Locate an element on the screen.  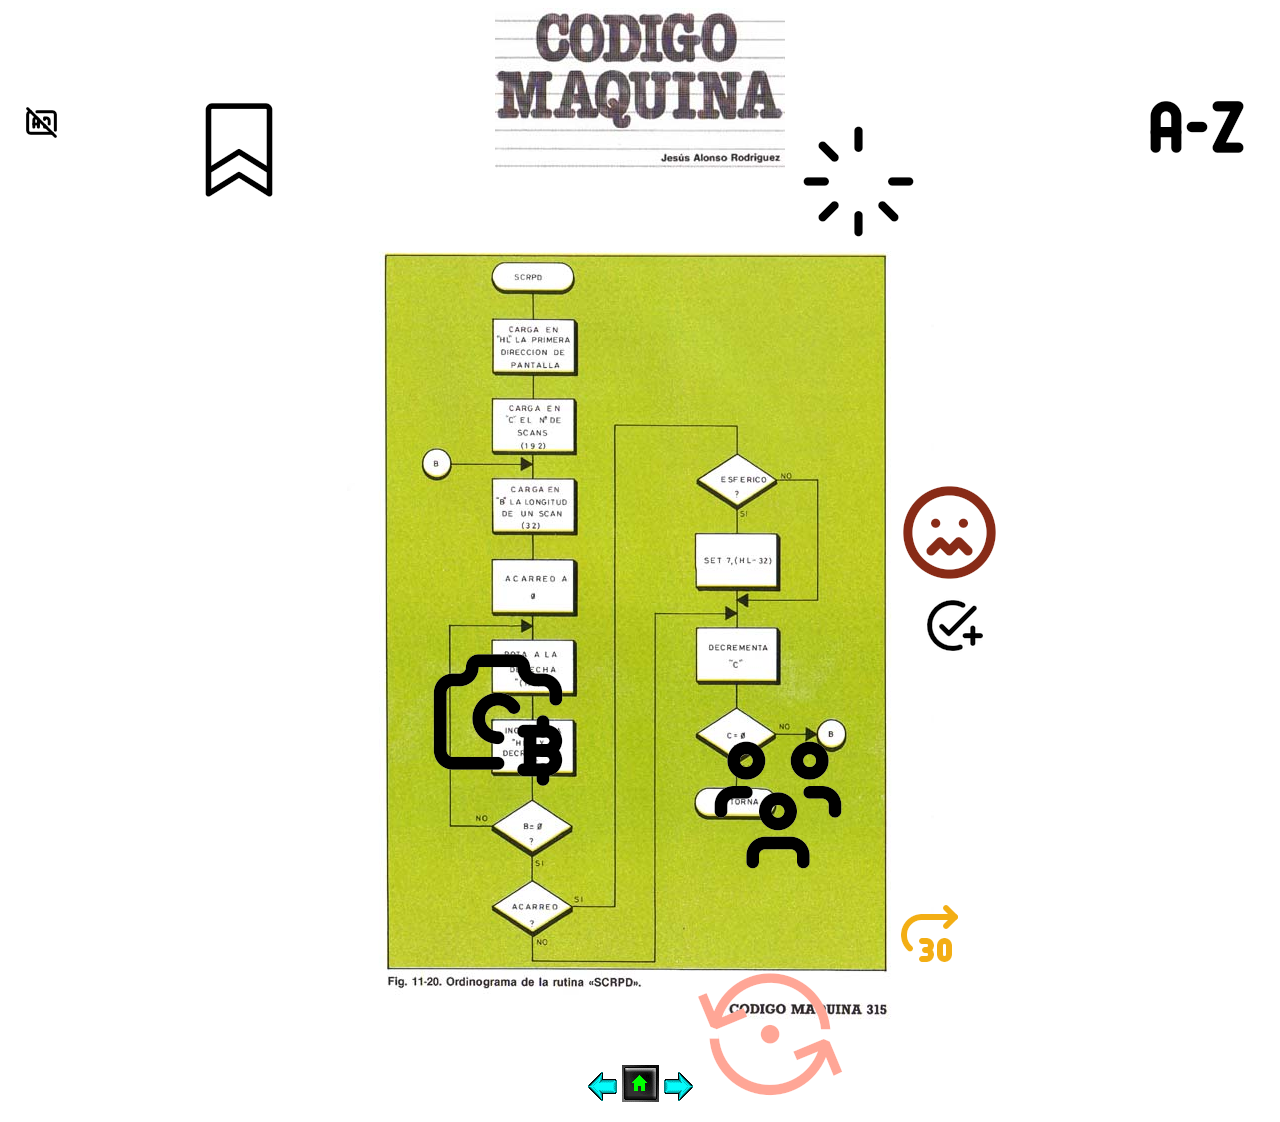
view group members or team roster is located at coordinates (778, 805).